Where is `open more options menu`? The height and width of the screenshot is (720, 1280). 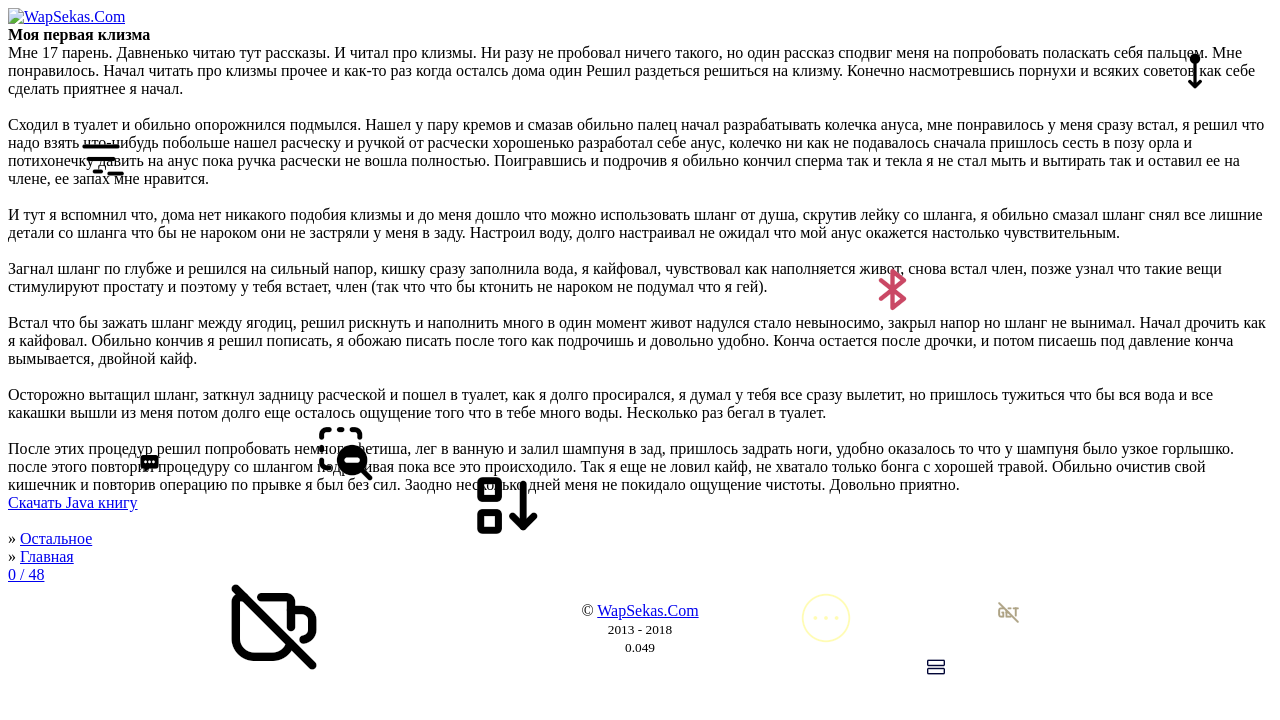
open more options menu is located at coordinates (826, 618).